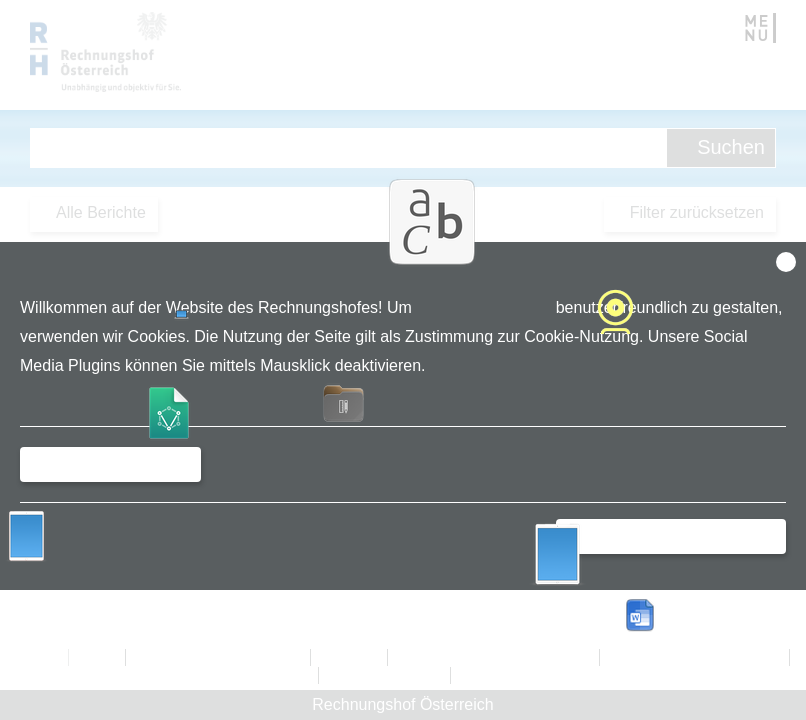  Describe the element at coordinates (640, 615) in the screenshot. I see `a Microsoft Word document file` at that location.